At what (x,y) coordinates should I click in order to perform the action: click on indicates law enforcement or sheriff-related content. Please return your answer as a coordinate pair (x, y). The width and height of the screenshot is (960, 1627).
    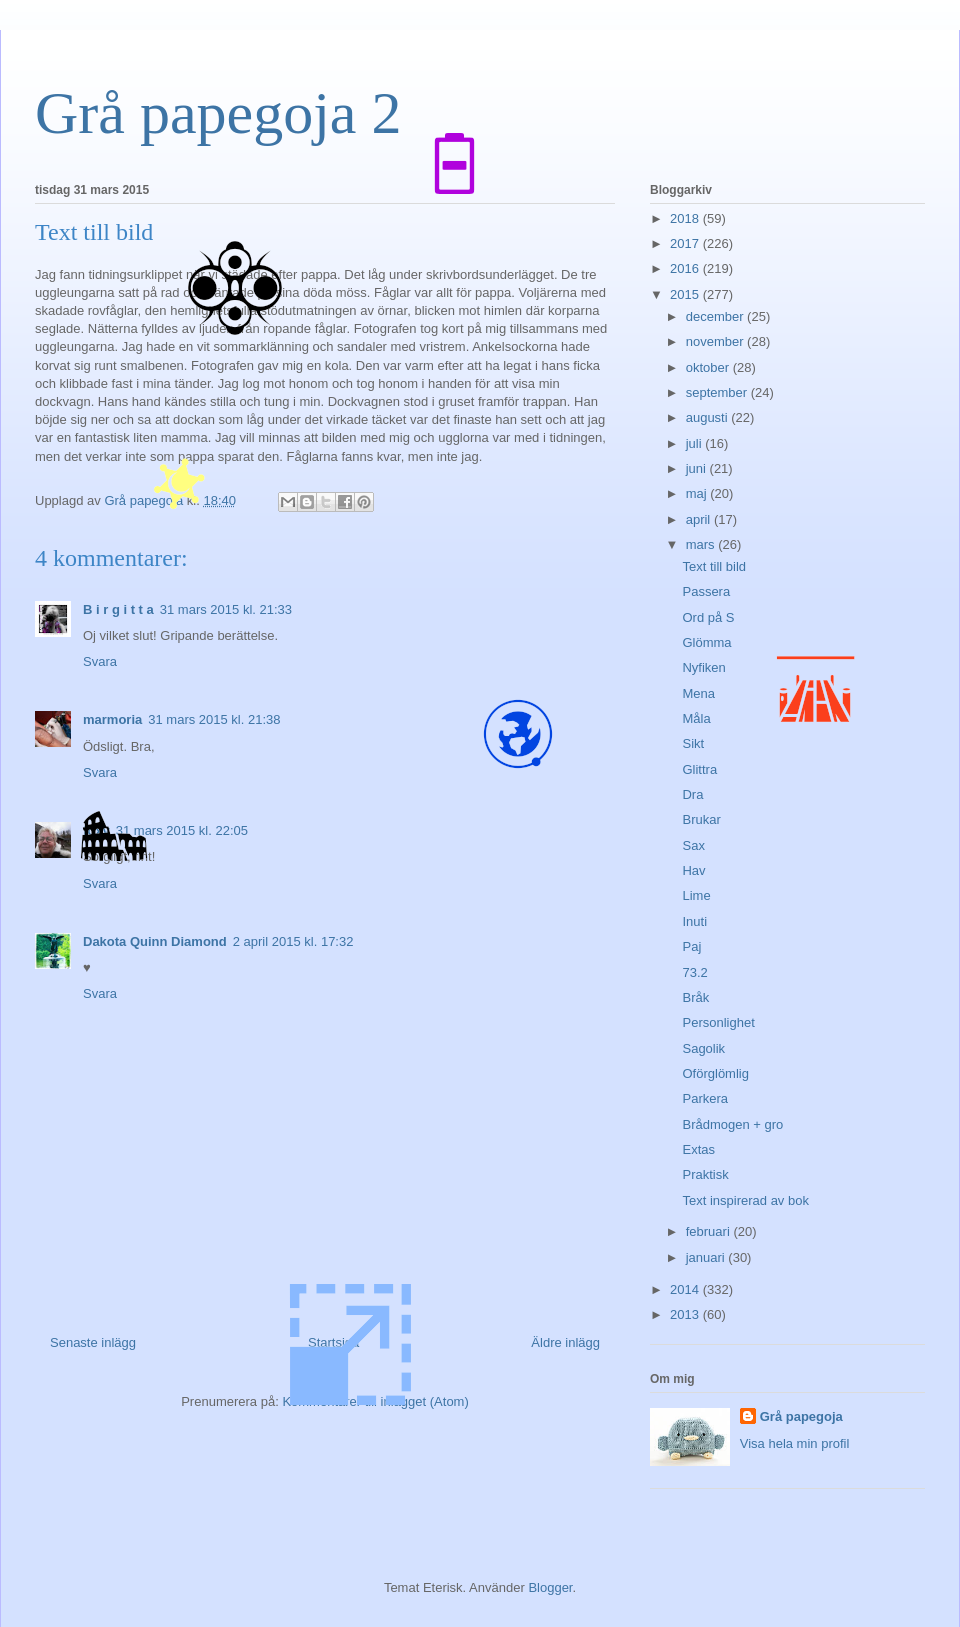
    Looking at the image, I should click on (179, 483).